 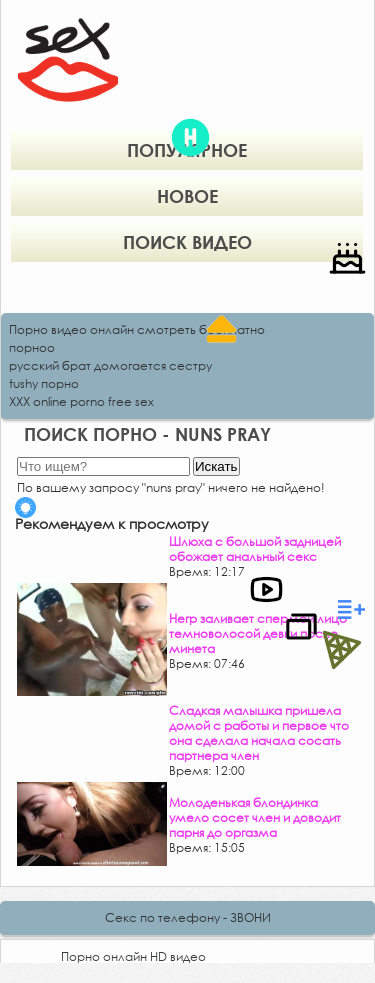 I want to click on view stacked cards or layers, so click(x=301, y=626).